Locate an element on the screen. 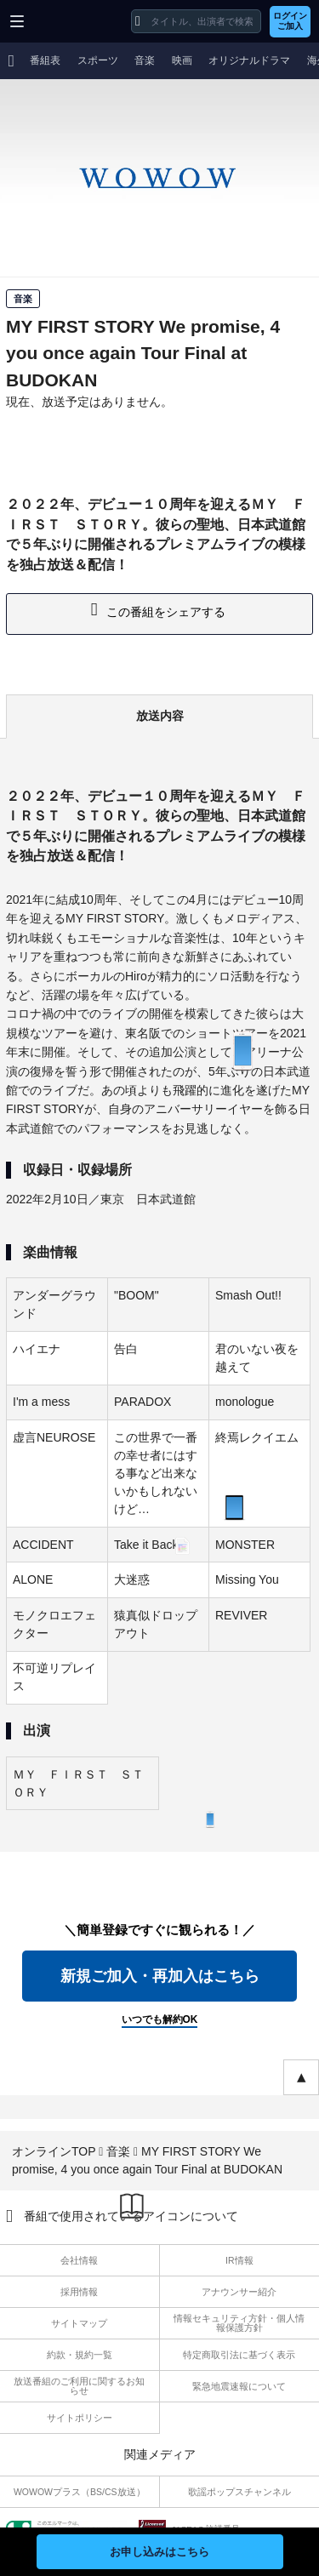 The width and height of the screenshot is (319, 2576). open developer tools or IDE is located at coordinates (182, 1545).